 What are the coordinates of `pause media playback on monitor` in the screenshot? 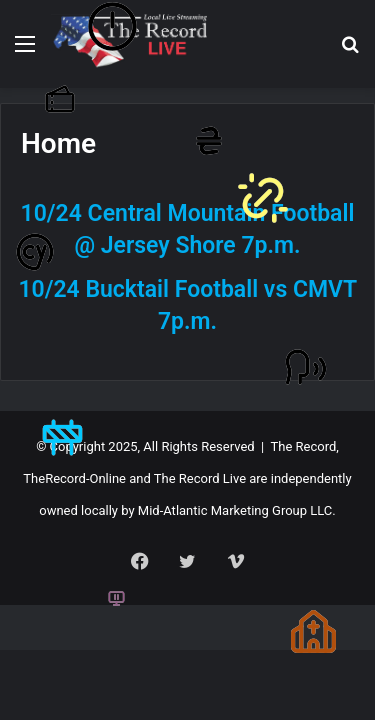 It's located at (116, 598).